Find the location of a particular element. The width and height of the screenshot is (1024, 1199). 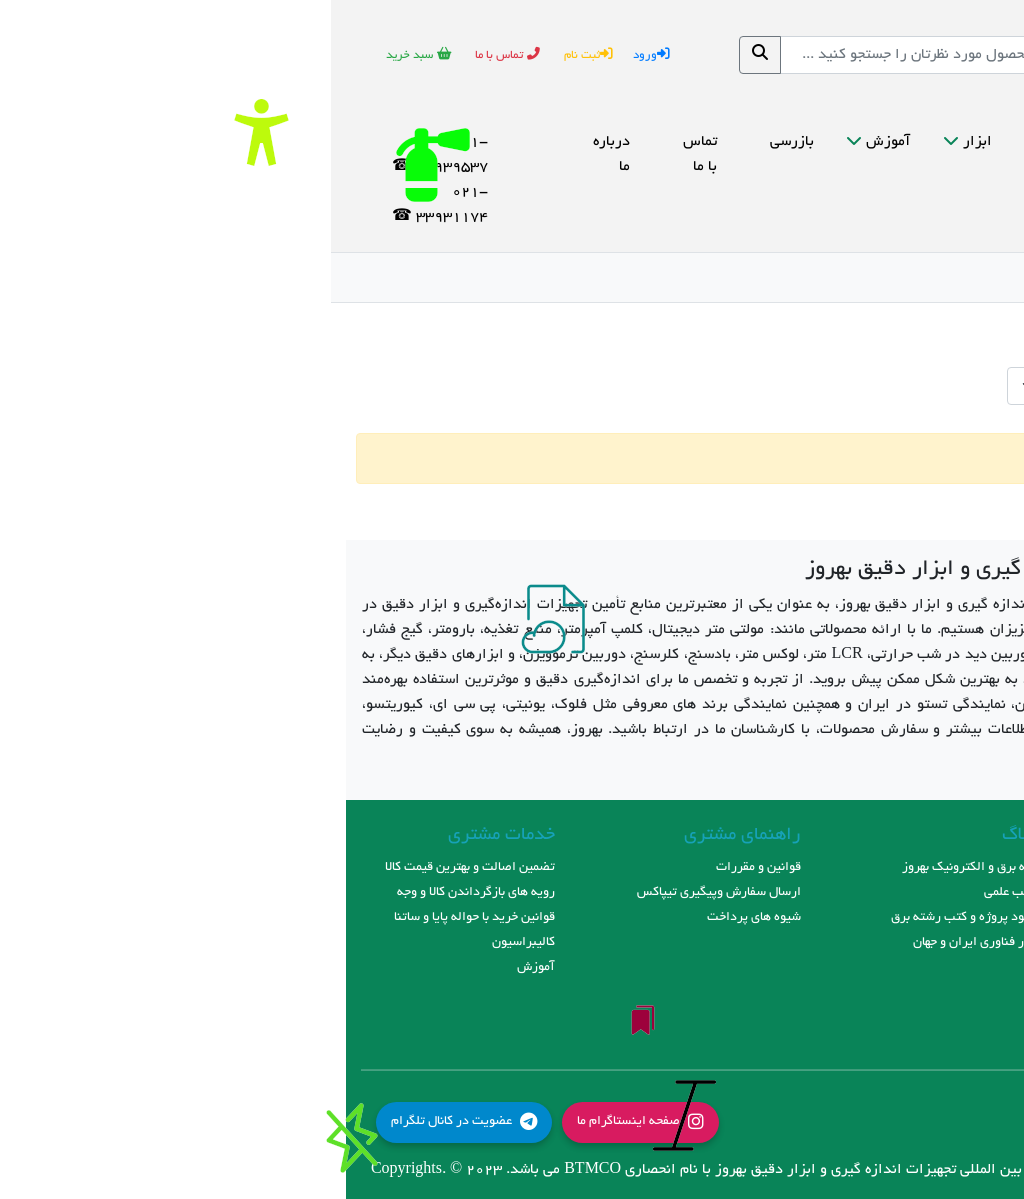

apply italic formatting to selected text is located at coordinates (684, 1115).